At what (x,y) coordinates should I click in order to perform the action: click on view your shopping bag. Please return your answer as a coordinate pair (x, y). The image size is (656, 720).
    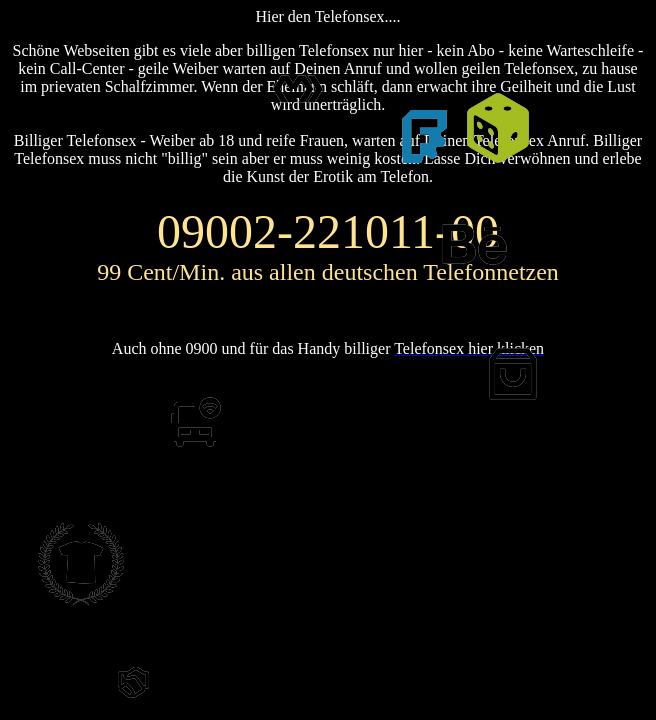
    Looking at the image, I should click on (513, 374).